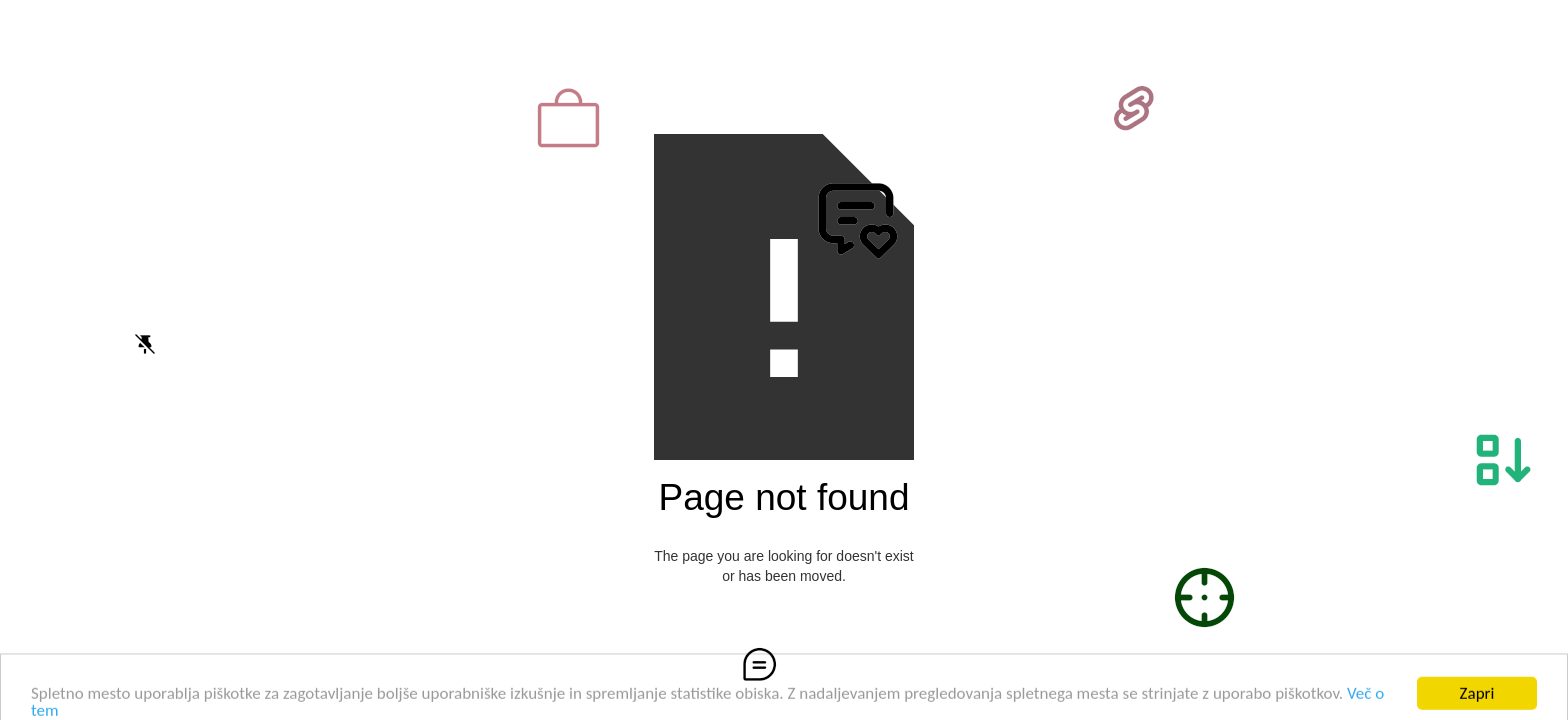  I want to click on focus or center the camera viewfinder, so click(1204, 597).